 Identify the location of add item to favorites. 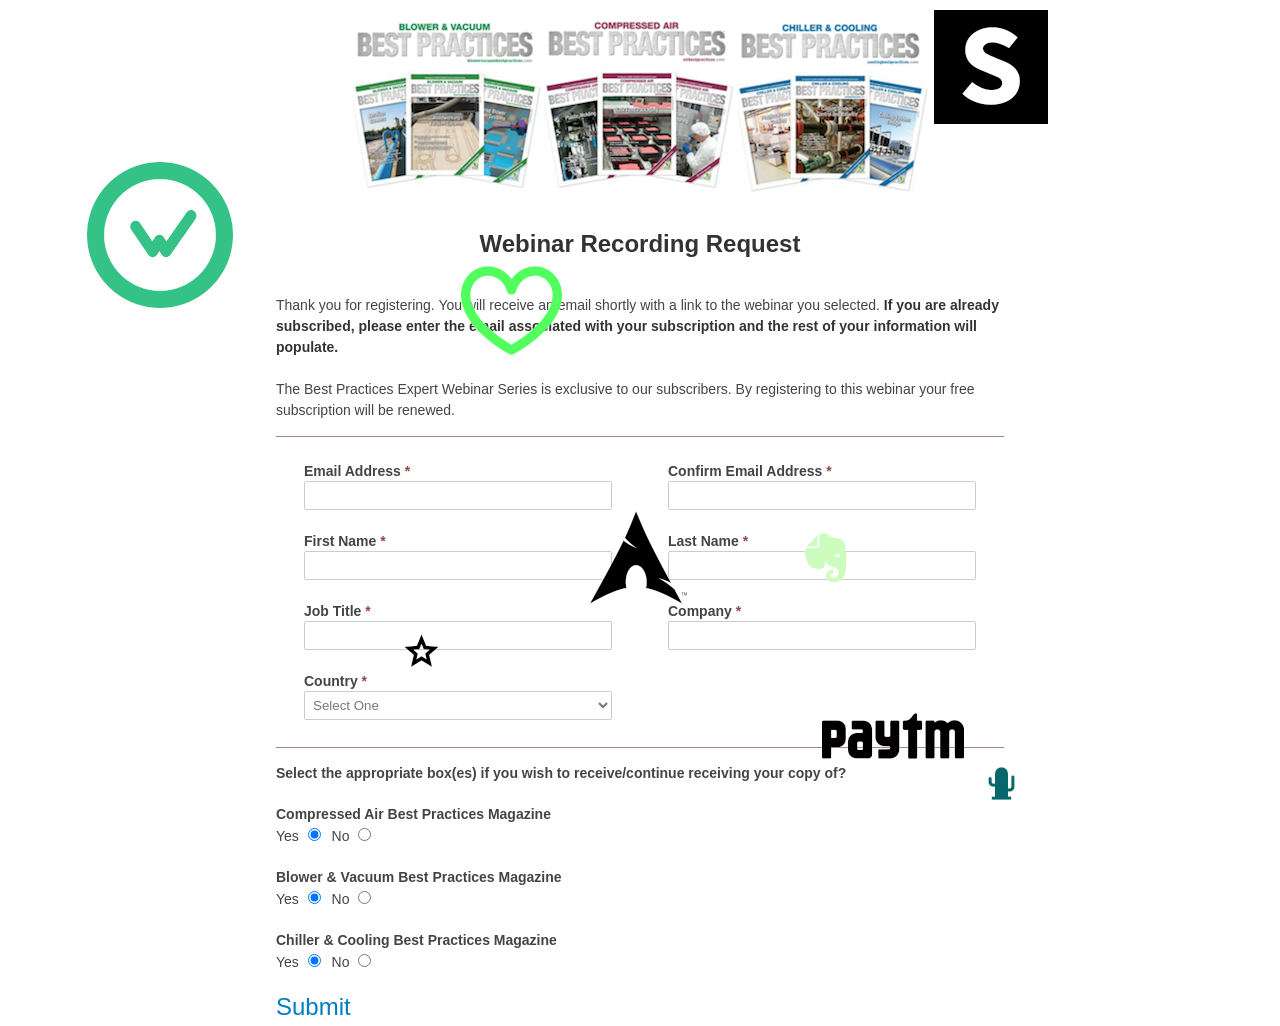
(421, 651).